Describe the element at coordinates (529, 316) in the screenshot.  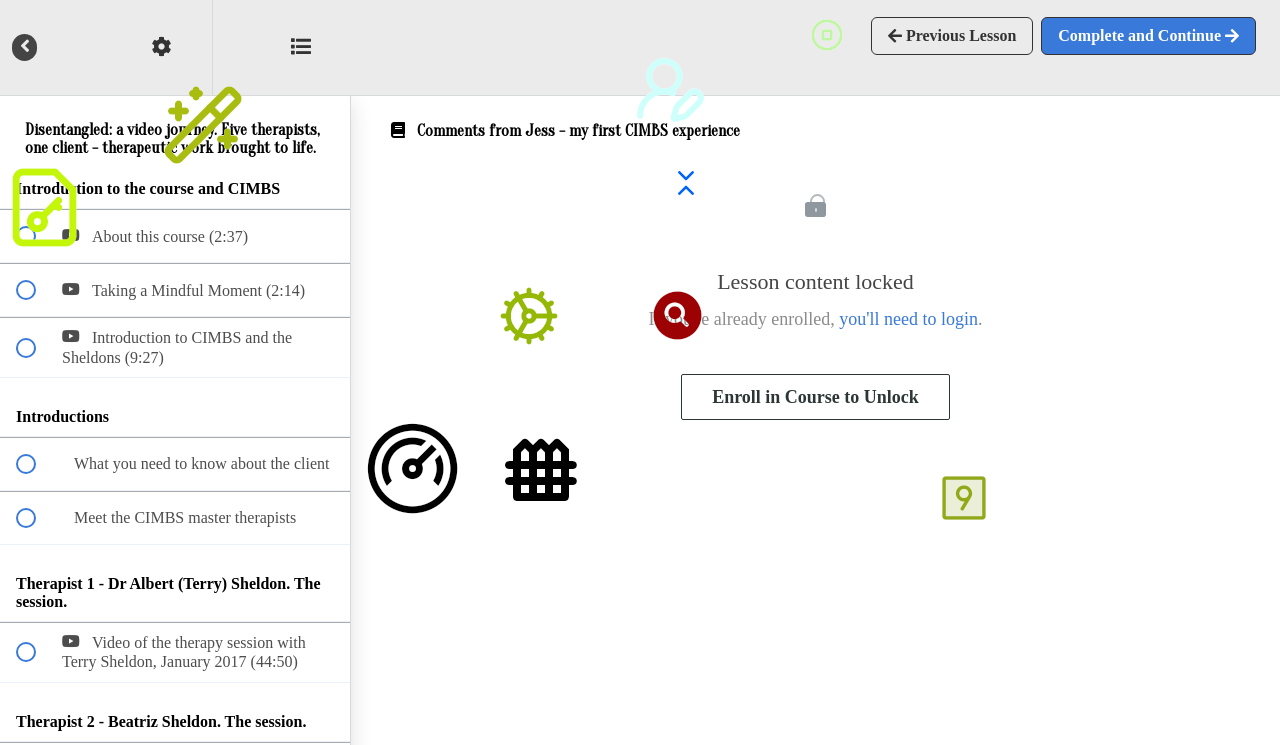
I see `access settings or preferences` at that location.